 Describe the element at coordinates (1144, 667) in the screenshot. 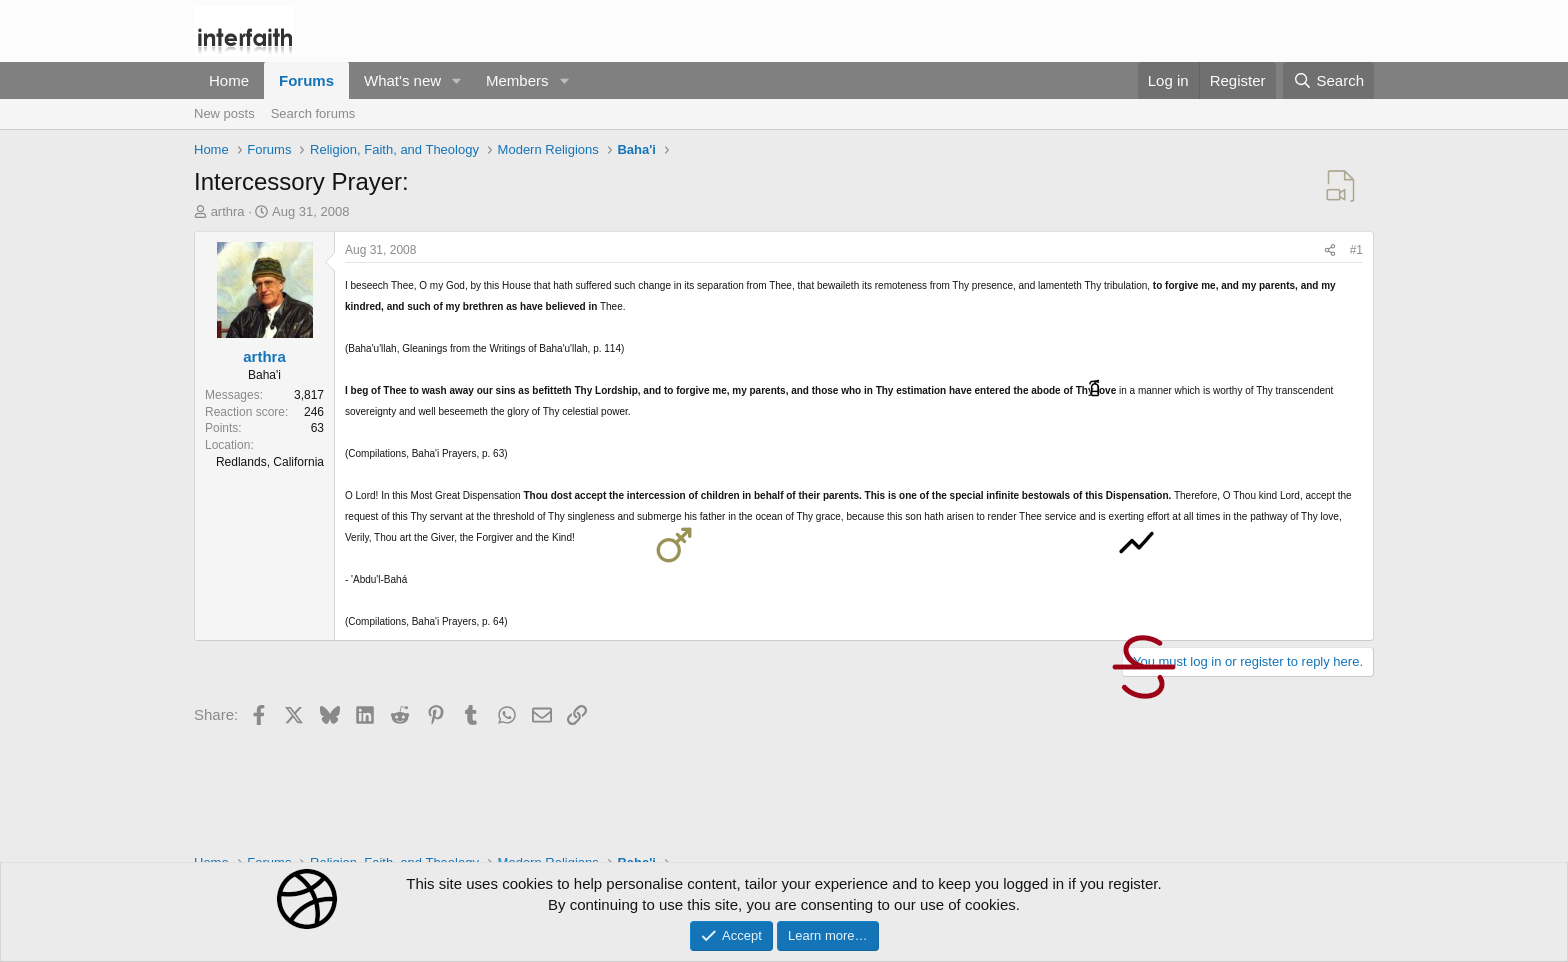

I see `apply strikethrough formatting to selected text` at that location.